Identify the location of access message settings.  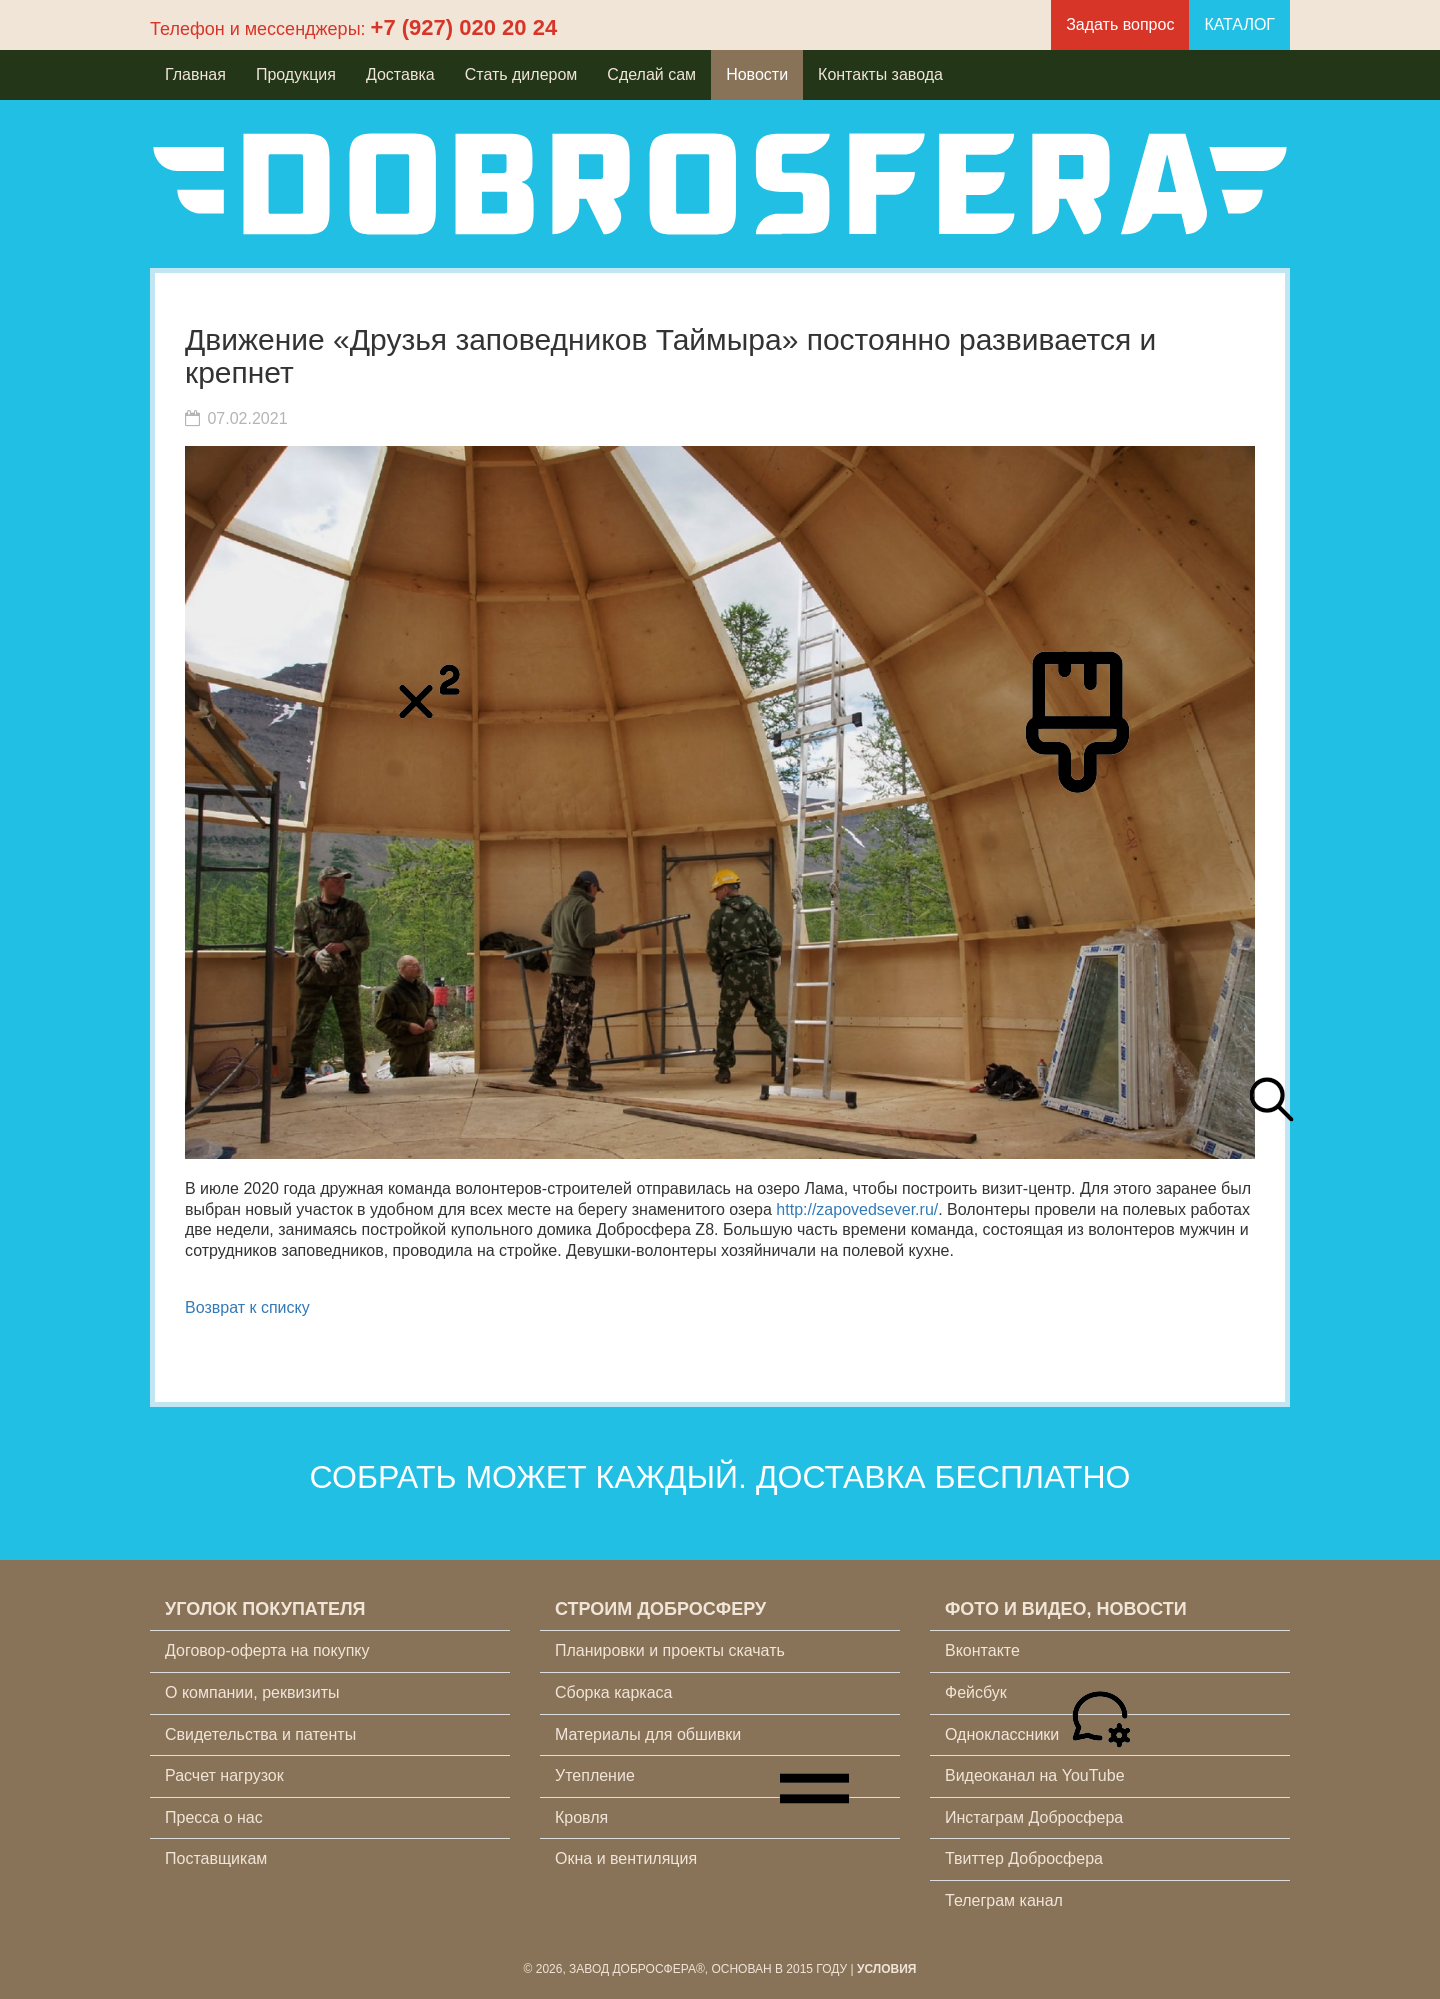
(1100, 1716).